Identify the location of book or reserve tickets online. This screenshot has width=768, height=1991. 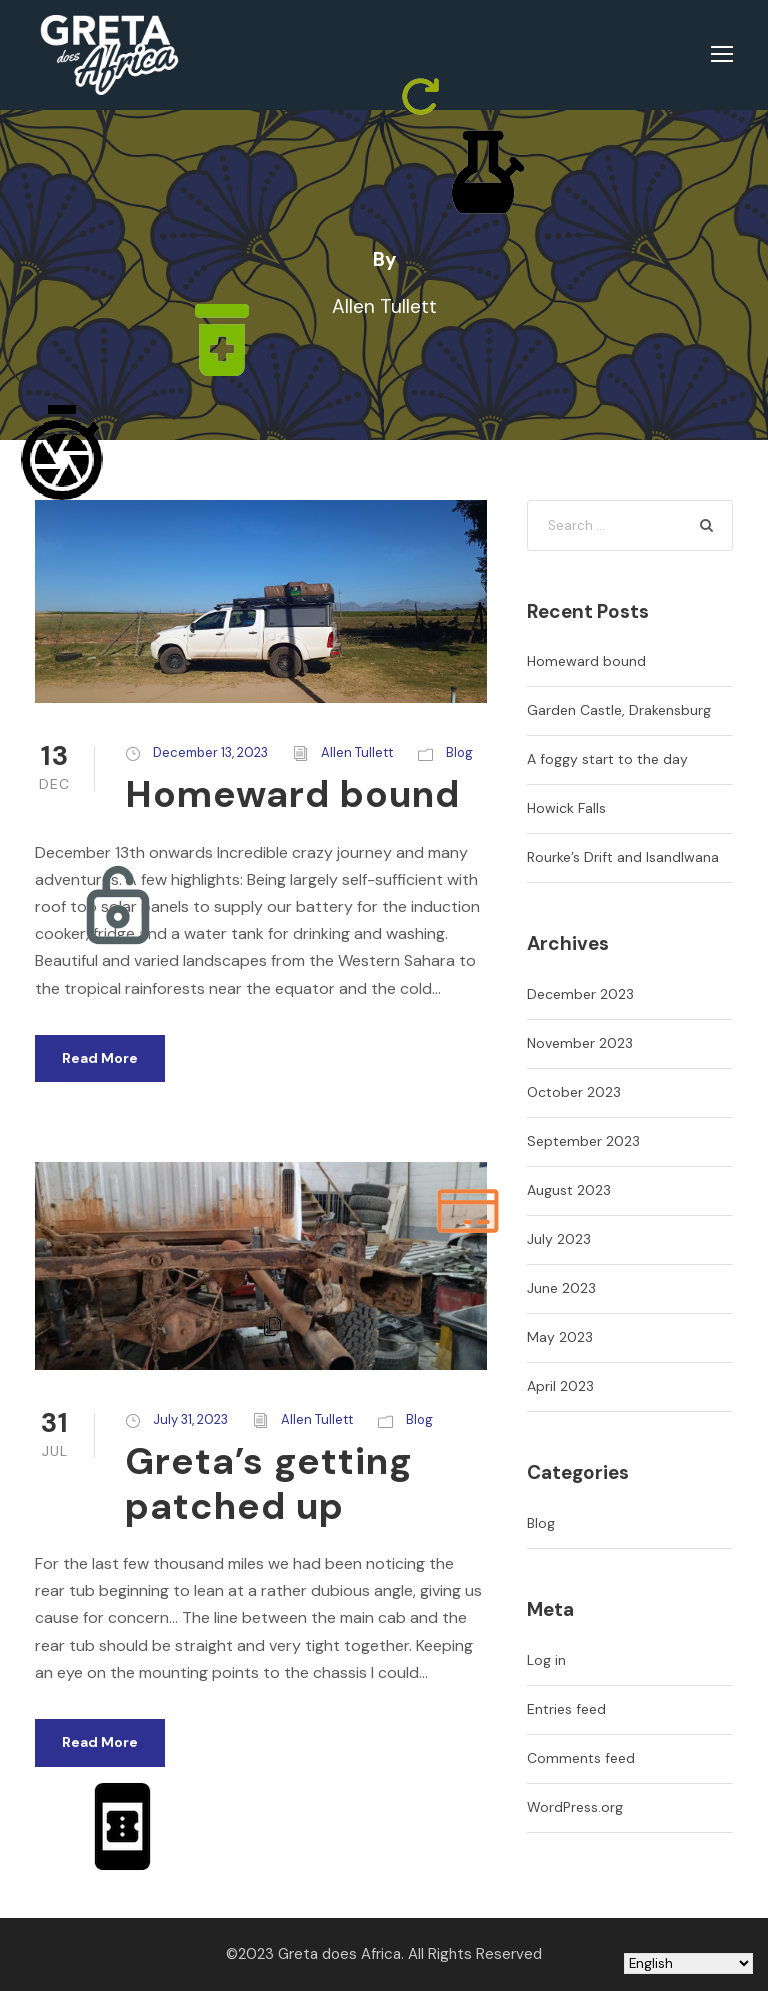
(122, 1826).